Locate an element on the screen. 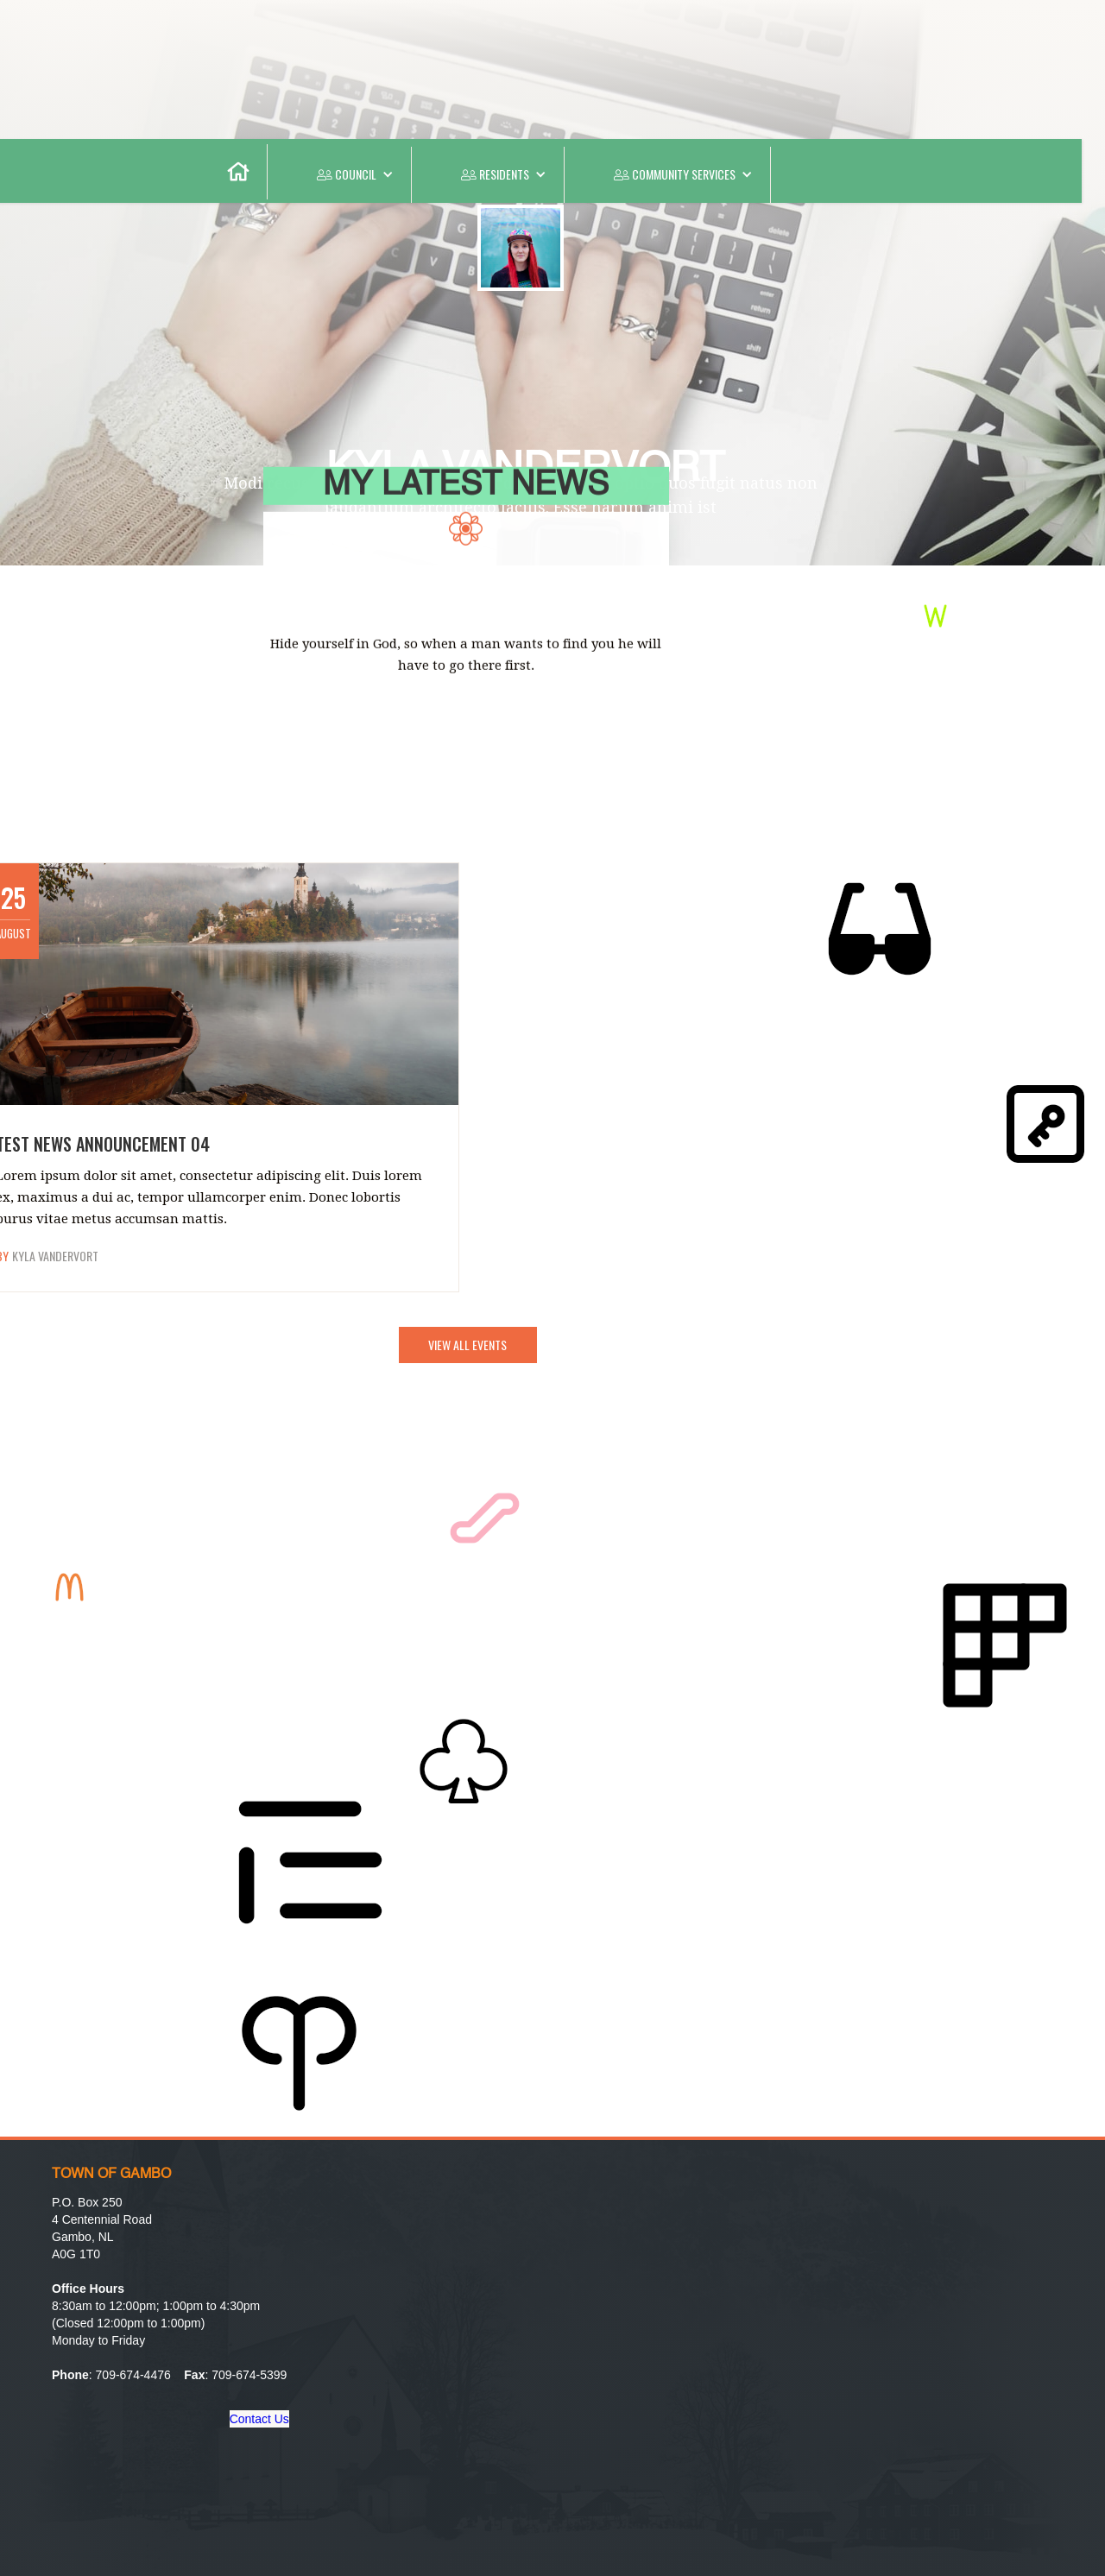 This screenshot has height=2576, width=1105. access security or authentication settings is located at coordinates (1045, 1124).